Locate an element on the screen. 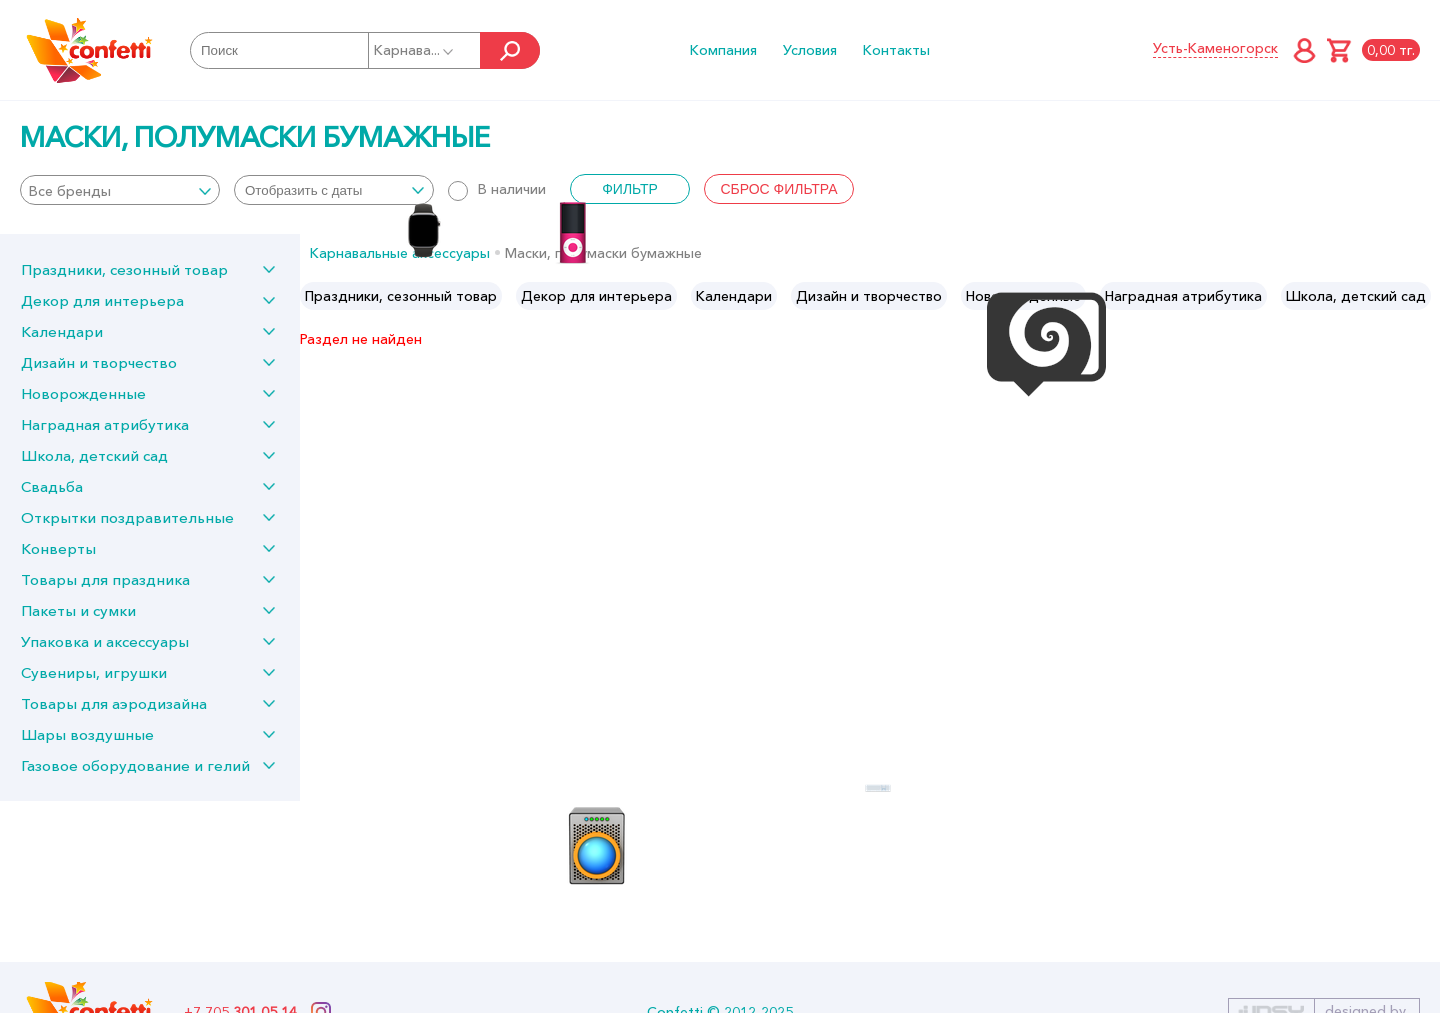 Image resolution: width=1440 pixels, height=1013 pixels. iPod nano device in pink is located at coordinates (572, 233).